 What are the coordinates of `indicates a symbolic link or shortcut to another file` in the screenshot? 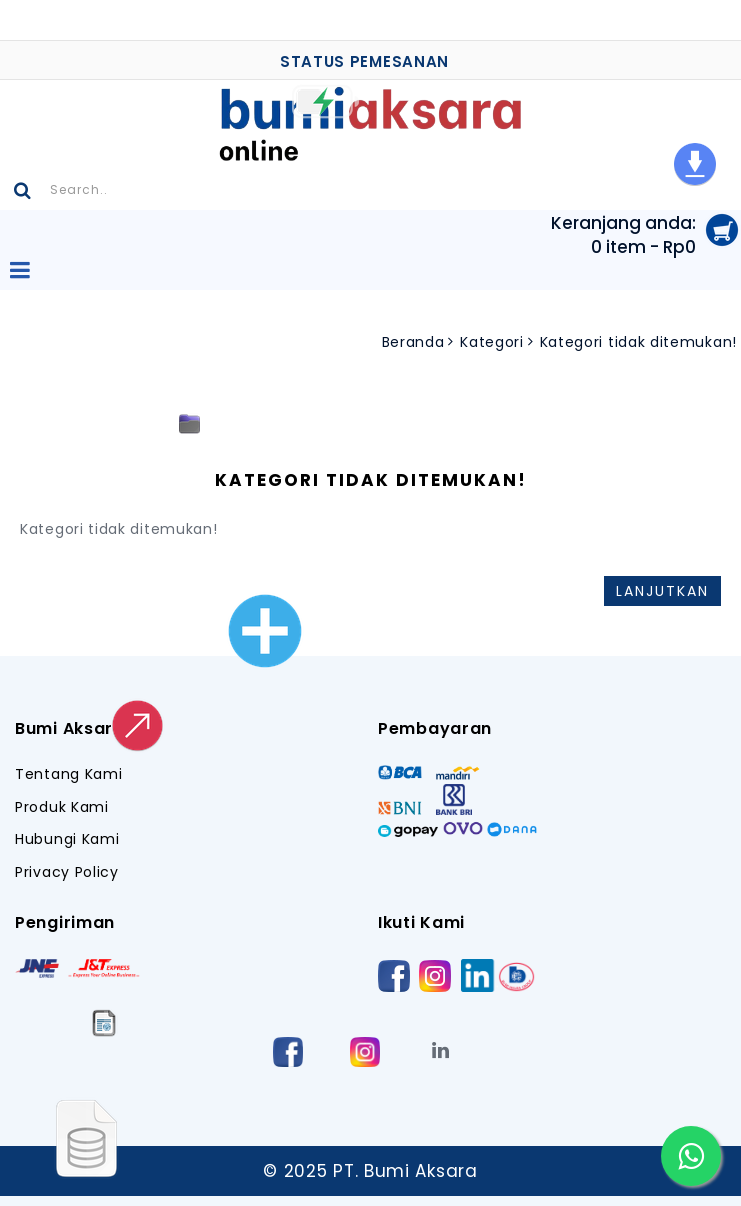 It's located at (137, 725).